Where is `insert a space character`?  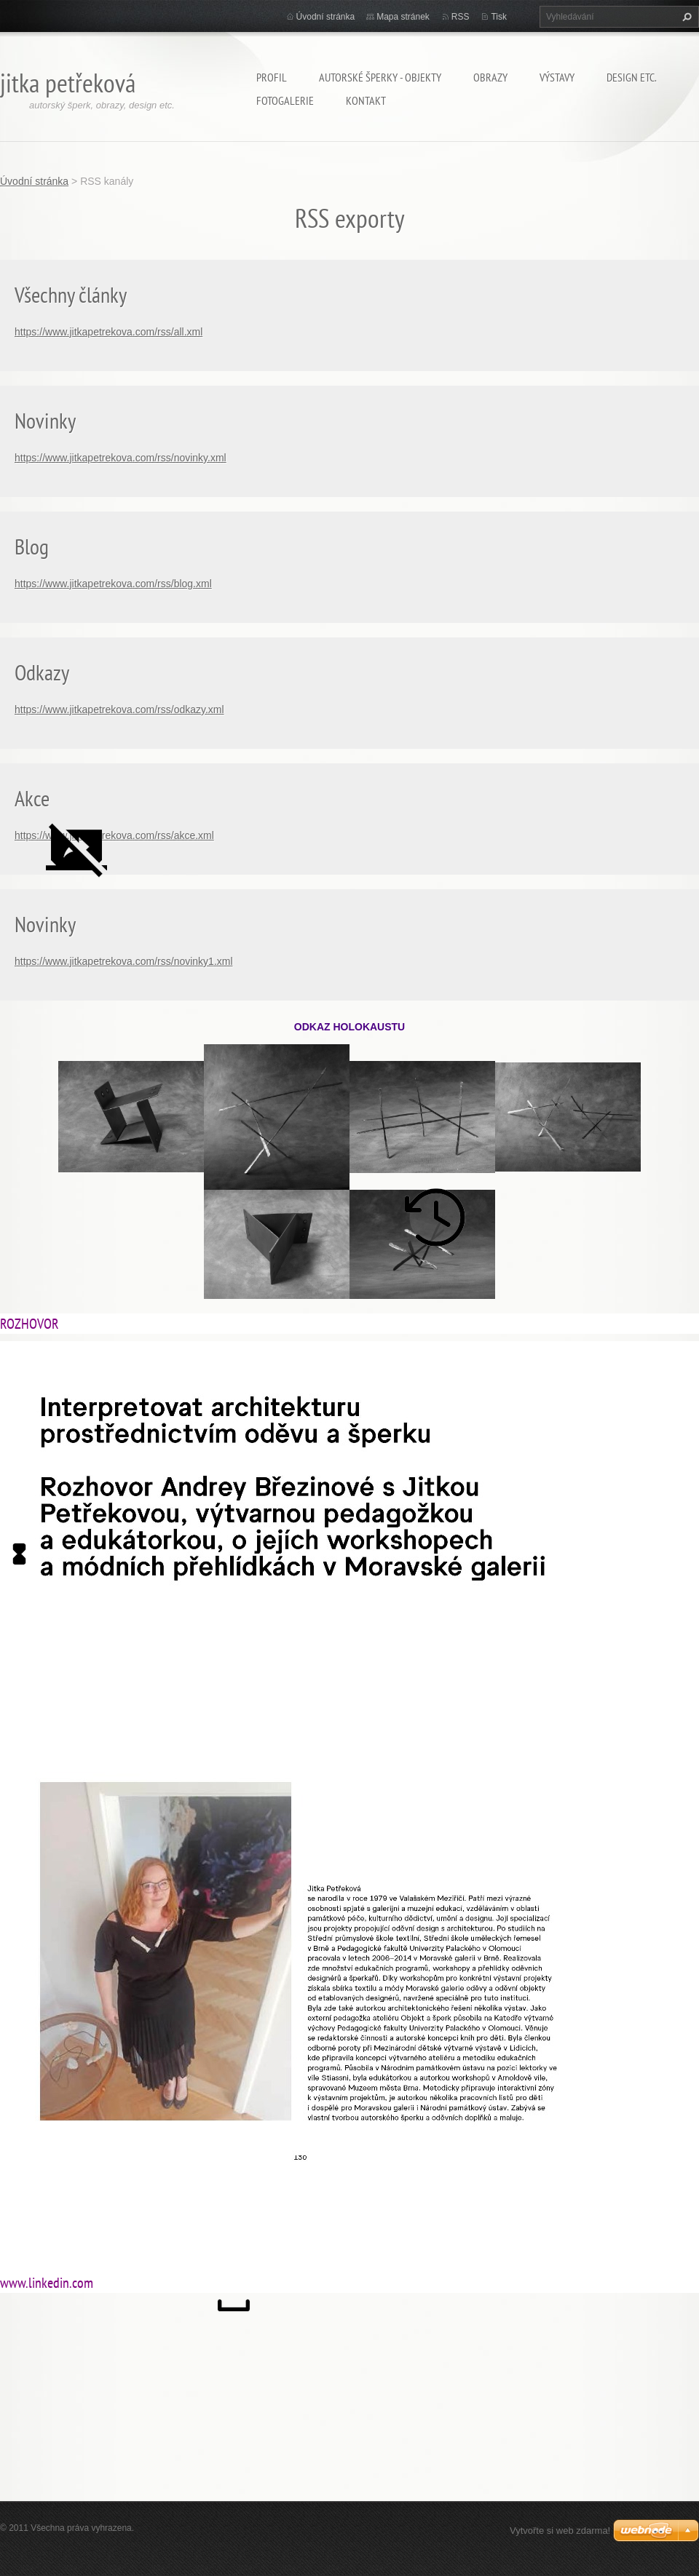
insert a space character is located at coordinates (234, 2305).